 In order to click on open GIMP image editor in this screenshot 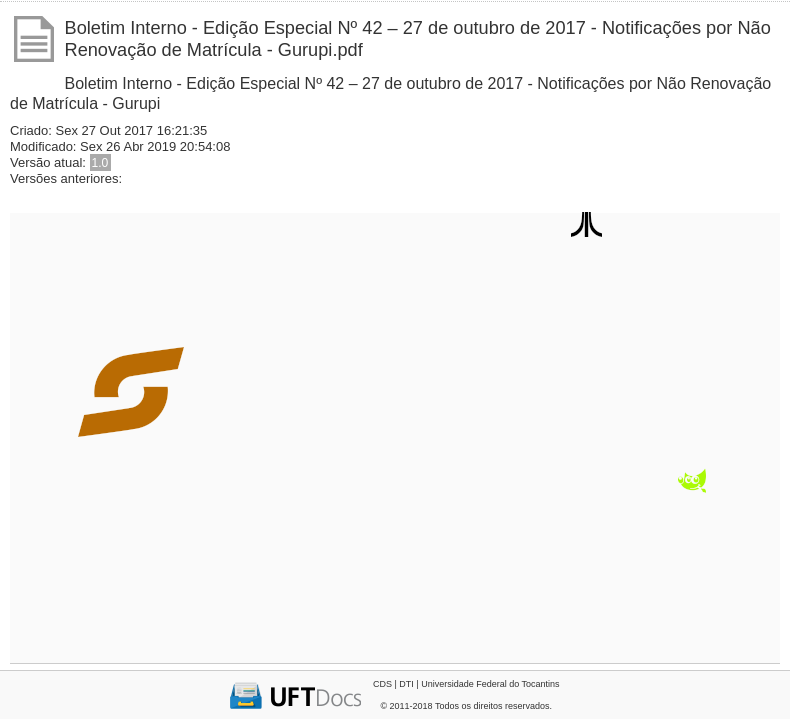, I will do `click(692, 481)`.